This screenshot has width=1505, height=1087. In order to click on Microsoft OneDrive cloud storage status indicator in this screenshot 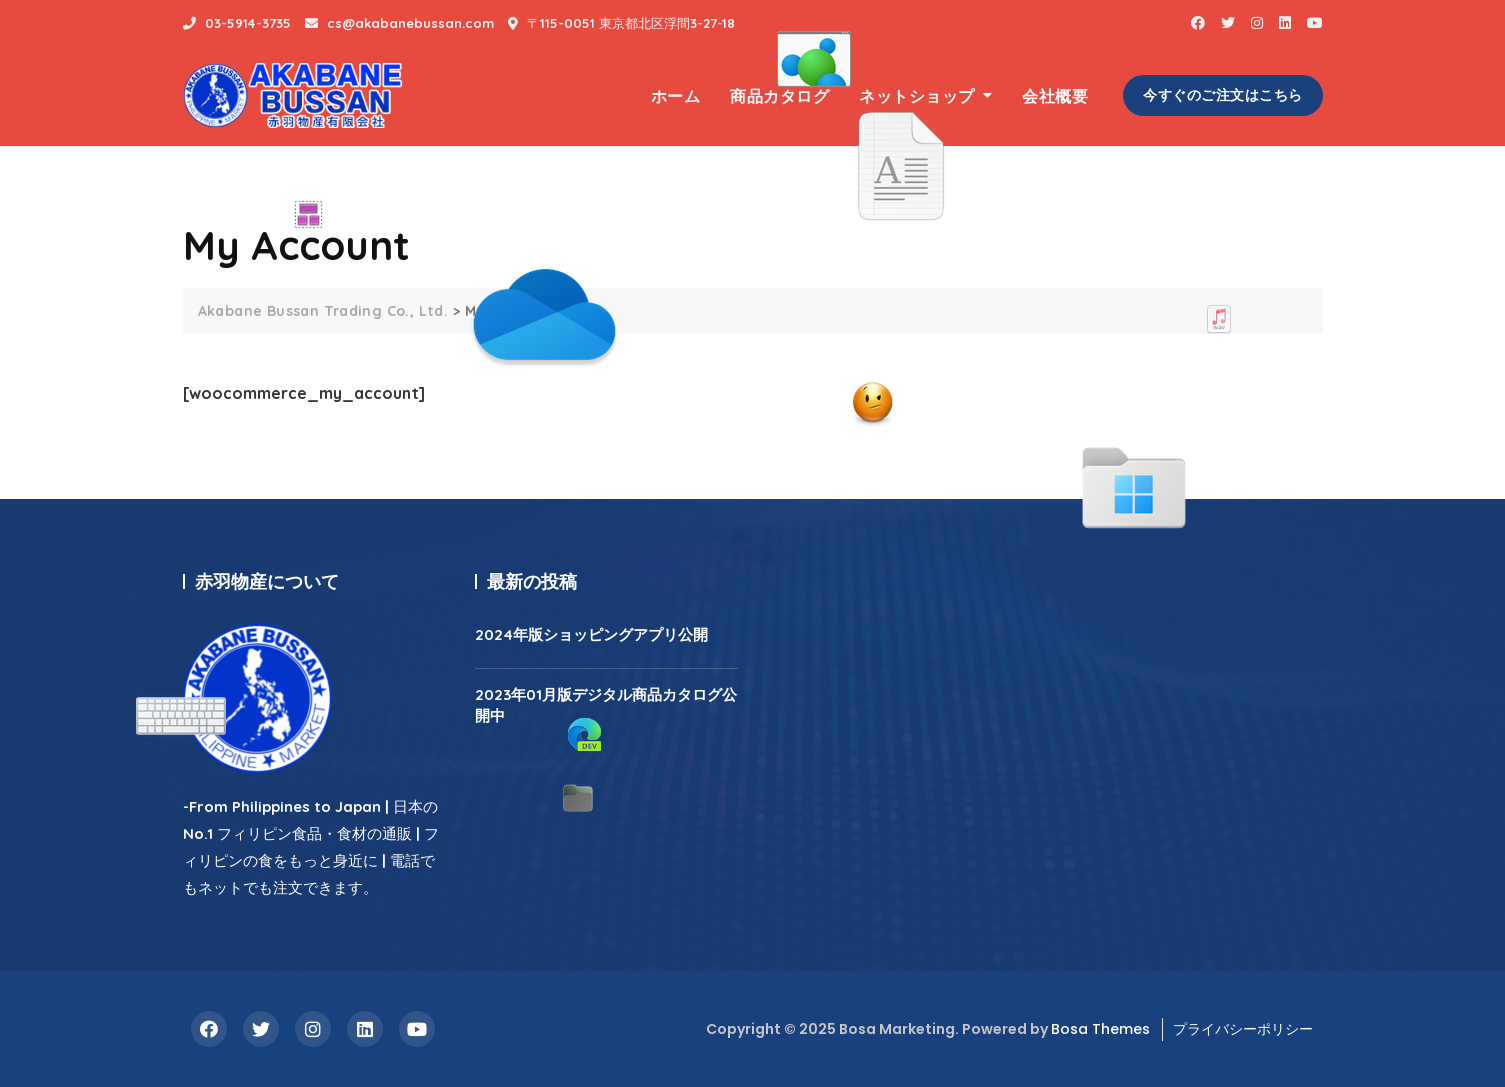, I will do `click(544, 314)`.